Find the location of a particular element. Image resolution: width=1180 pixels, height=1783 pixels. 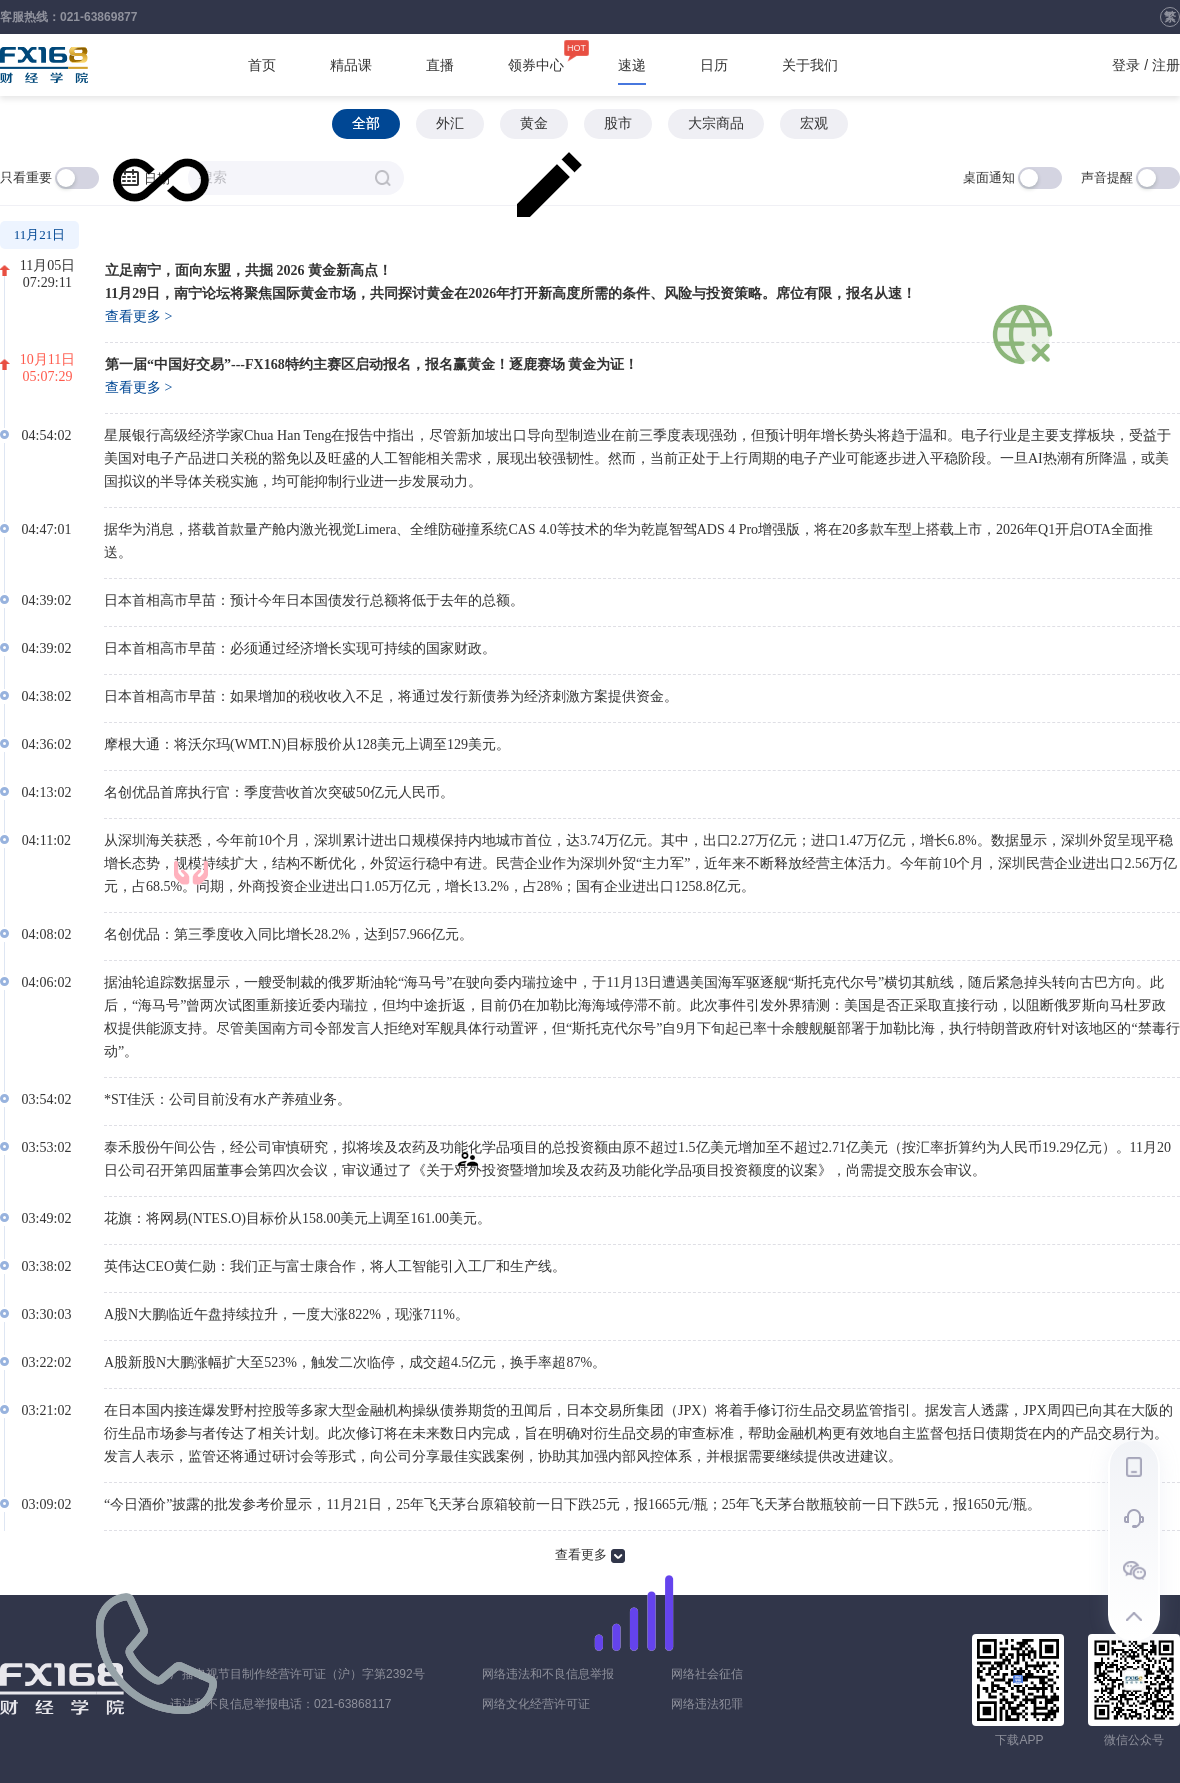

manage team members or user accounts is located at coordinates (468, 1159).